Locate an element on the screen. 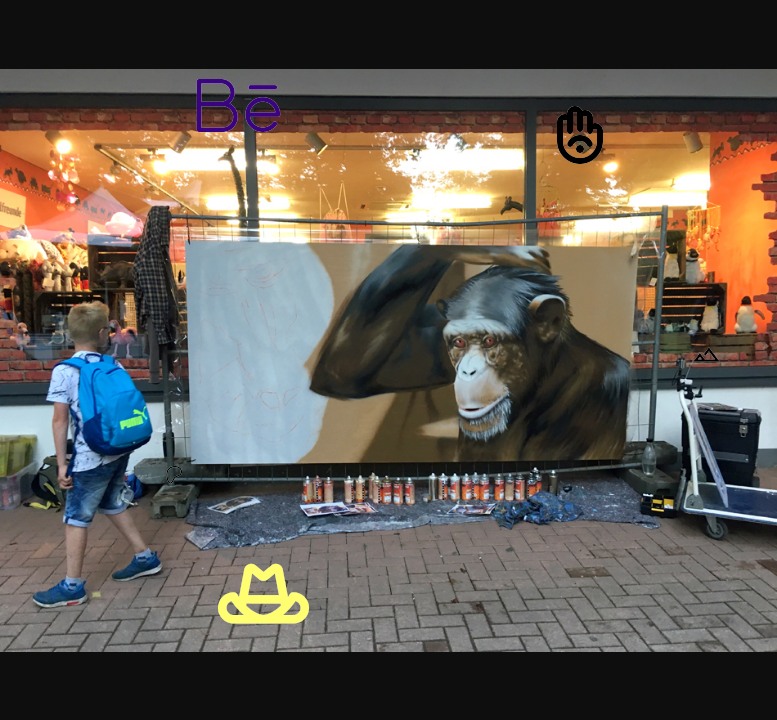  visit behance portfolio is located at coordinates (235, 105).